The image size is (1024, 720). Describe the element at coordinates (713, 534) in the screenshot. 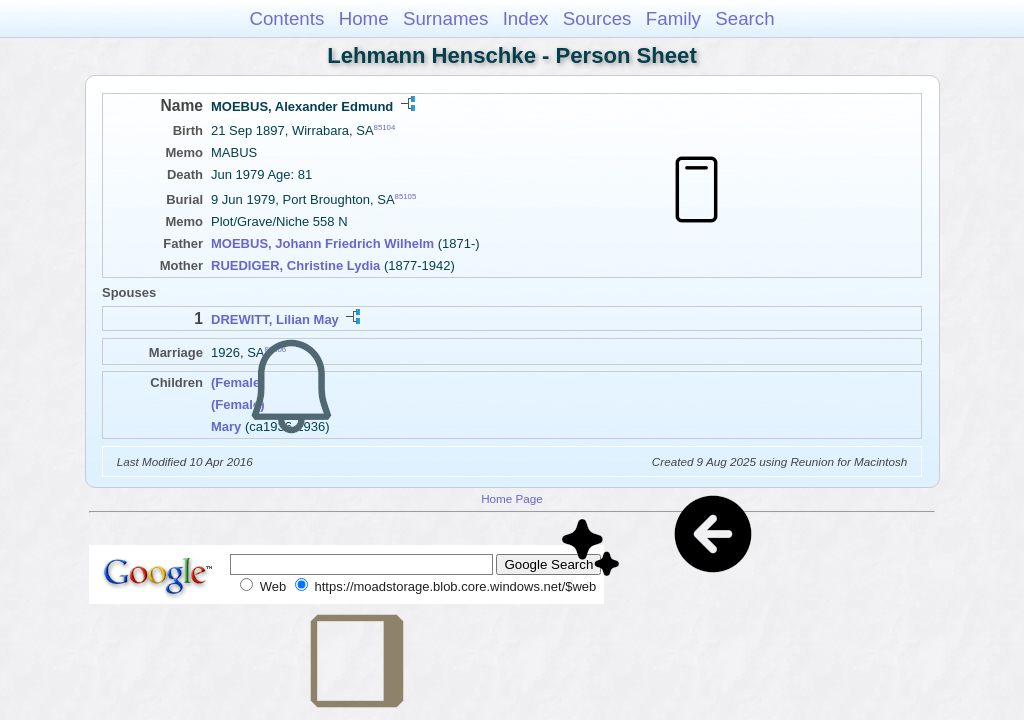

I see `go back to the previous page` at that location.